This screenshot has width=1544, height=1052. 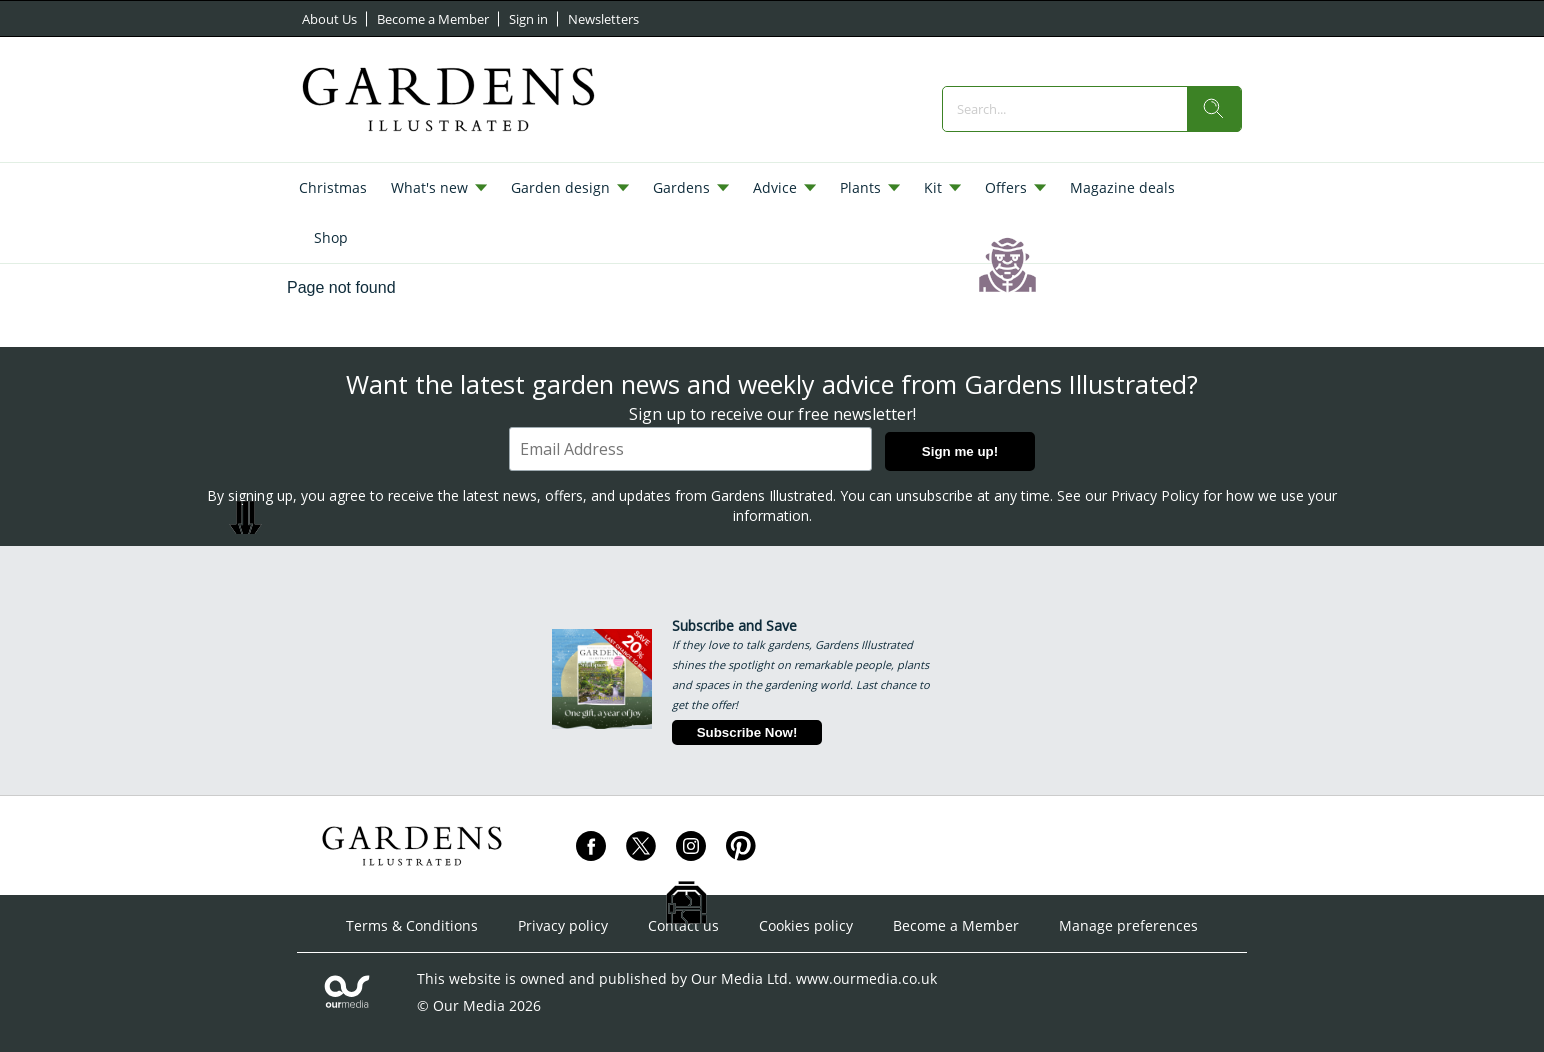 What do you see at coordinates (1007, 263) in the screenshot?
I see `select monk character class` at bounding box center [1007, 263].